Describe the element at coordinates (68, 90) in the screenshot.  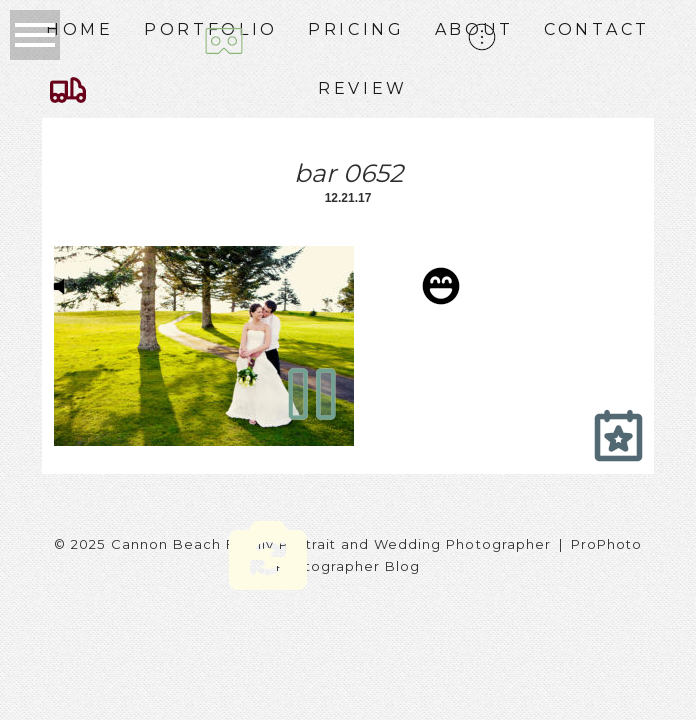
I see `track shipping or delivery status` at that location.